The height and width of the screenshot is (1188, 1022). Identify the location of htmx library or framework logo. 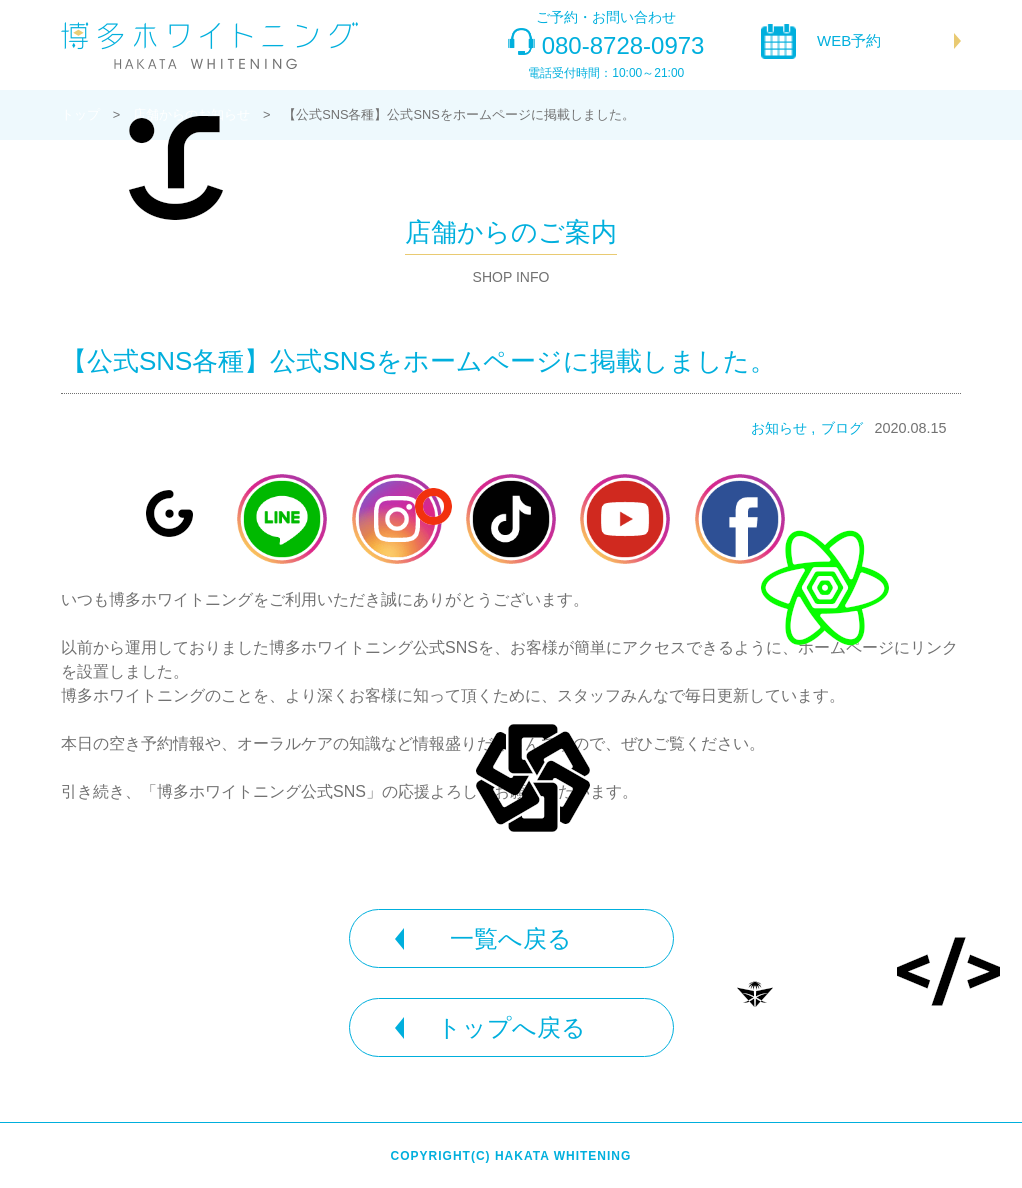
(948, 971).